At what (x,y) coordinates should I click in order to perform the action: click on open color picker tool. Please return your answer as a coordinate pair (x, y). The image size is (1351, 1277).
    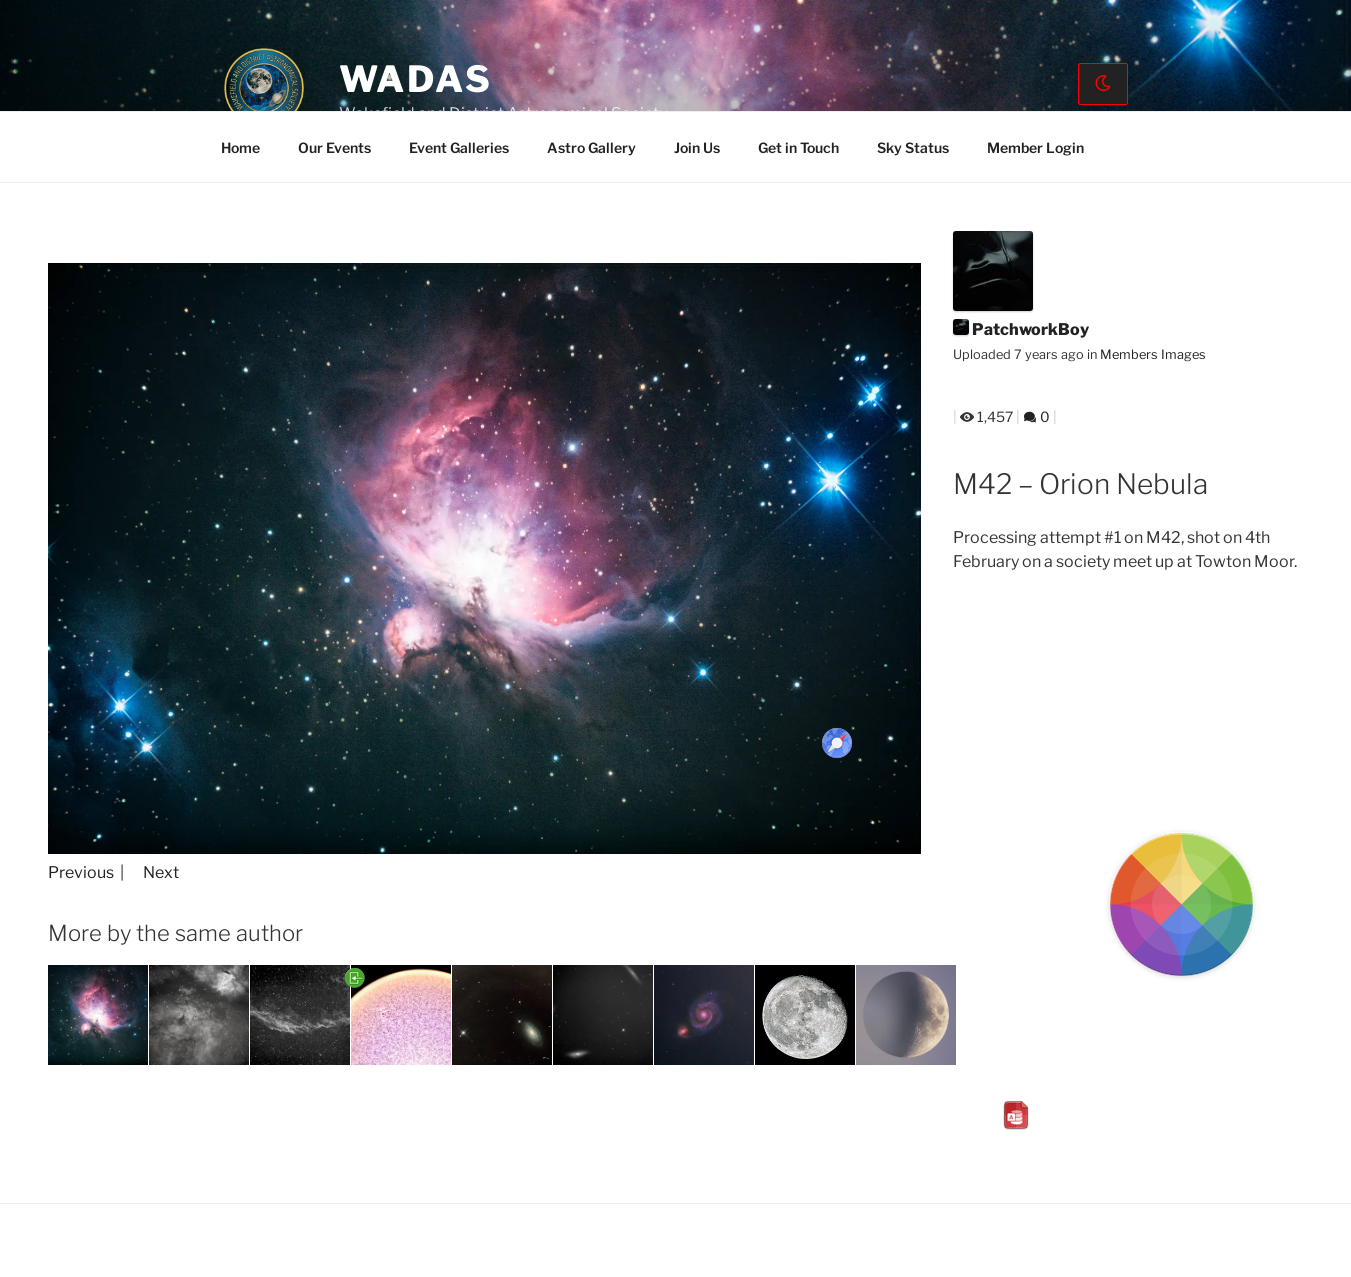
    Looking at the image, I should click on (1181, 904).